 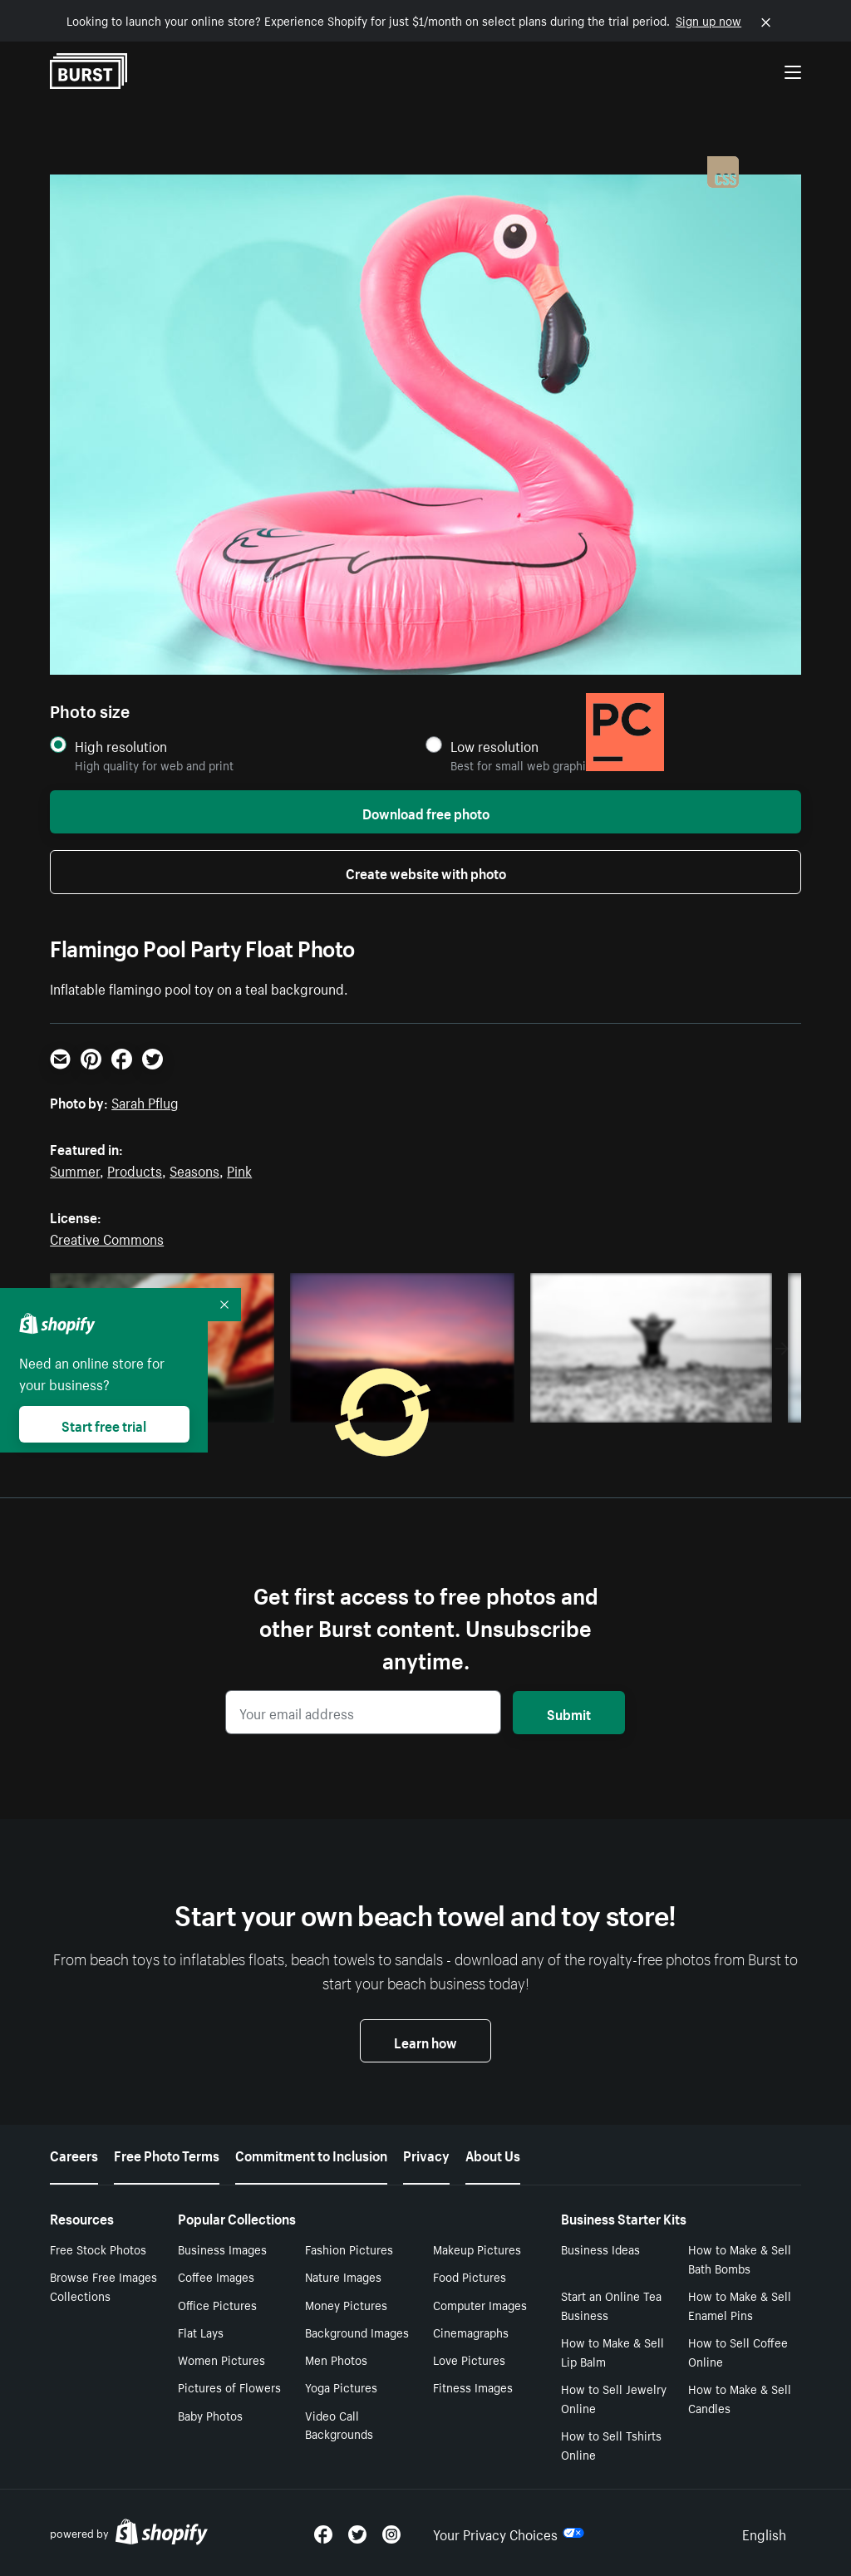 What do you see at coordinates (382, 1412) in the screenshot?
I see `Red Hat OpenShift platform logo` at bounding box center [382, 1412].